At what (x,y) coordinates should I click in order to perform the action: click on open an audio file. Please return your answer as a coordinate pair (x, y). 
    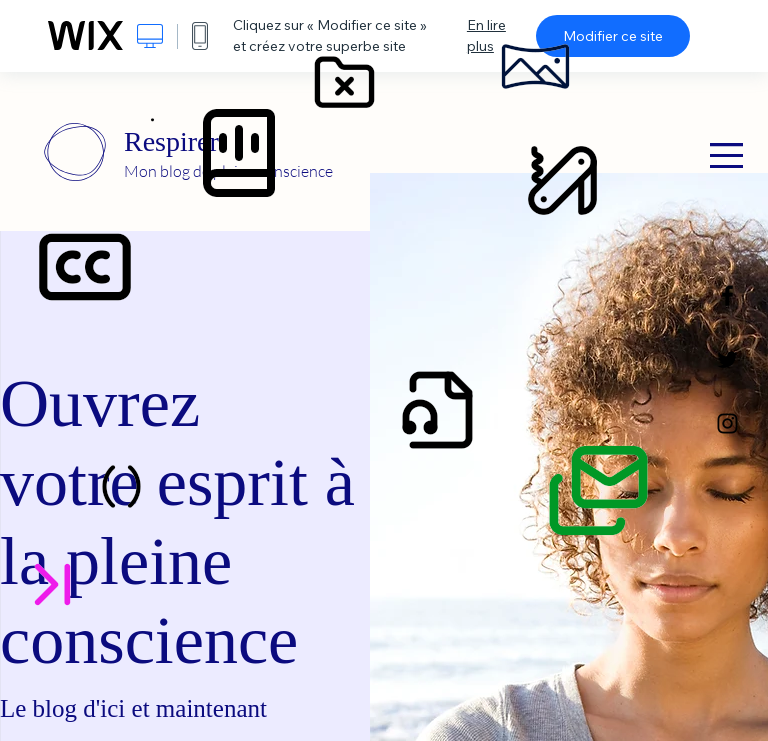
    Looking at the image, I should click on (441, 410).